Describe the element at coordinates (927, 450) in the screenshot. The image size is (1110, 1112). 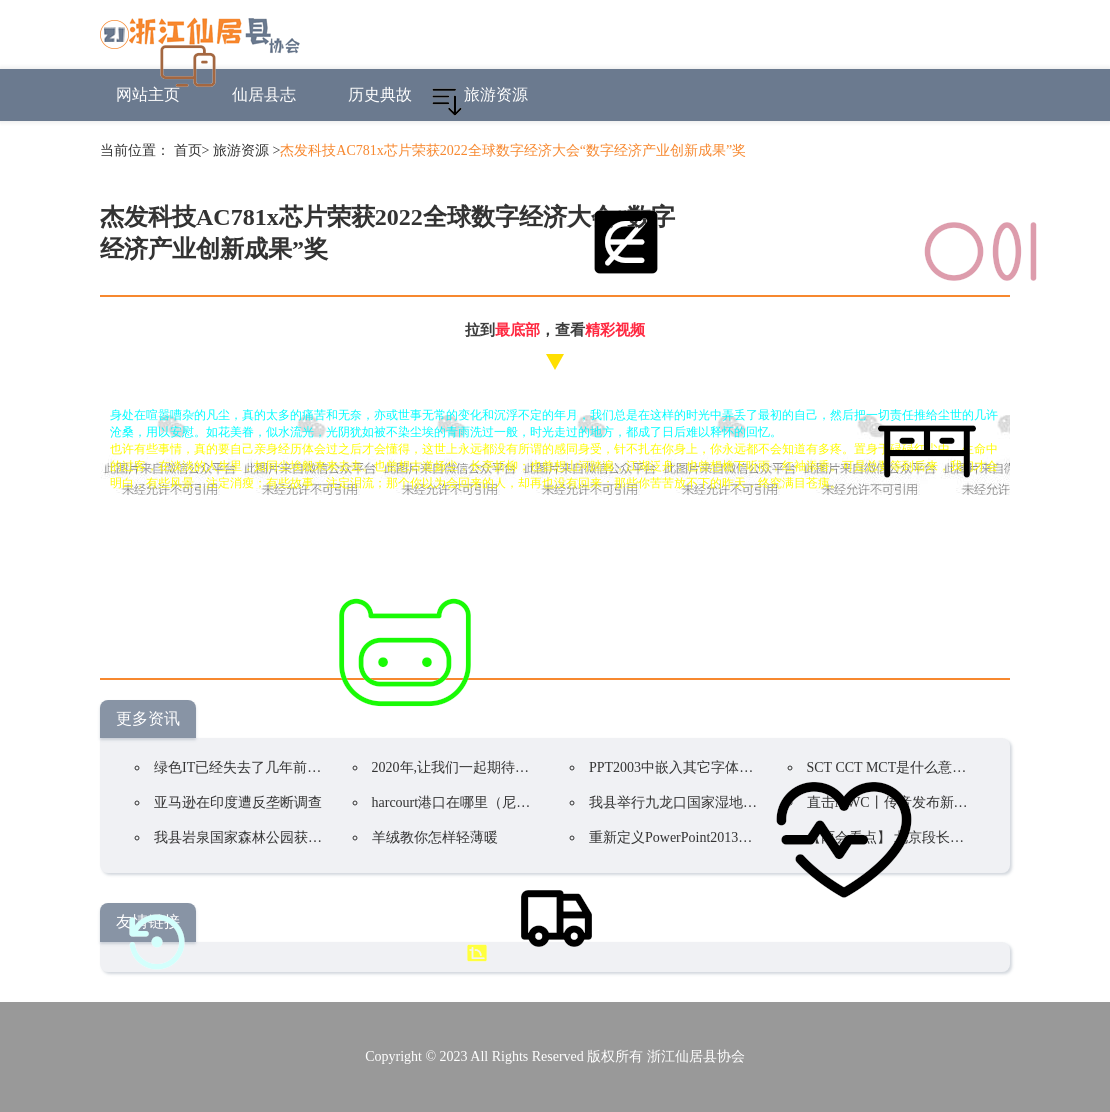
I see `access workspace or office settings` at that location.